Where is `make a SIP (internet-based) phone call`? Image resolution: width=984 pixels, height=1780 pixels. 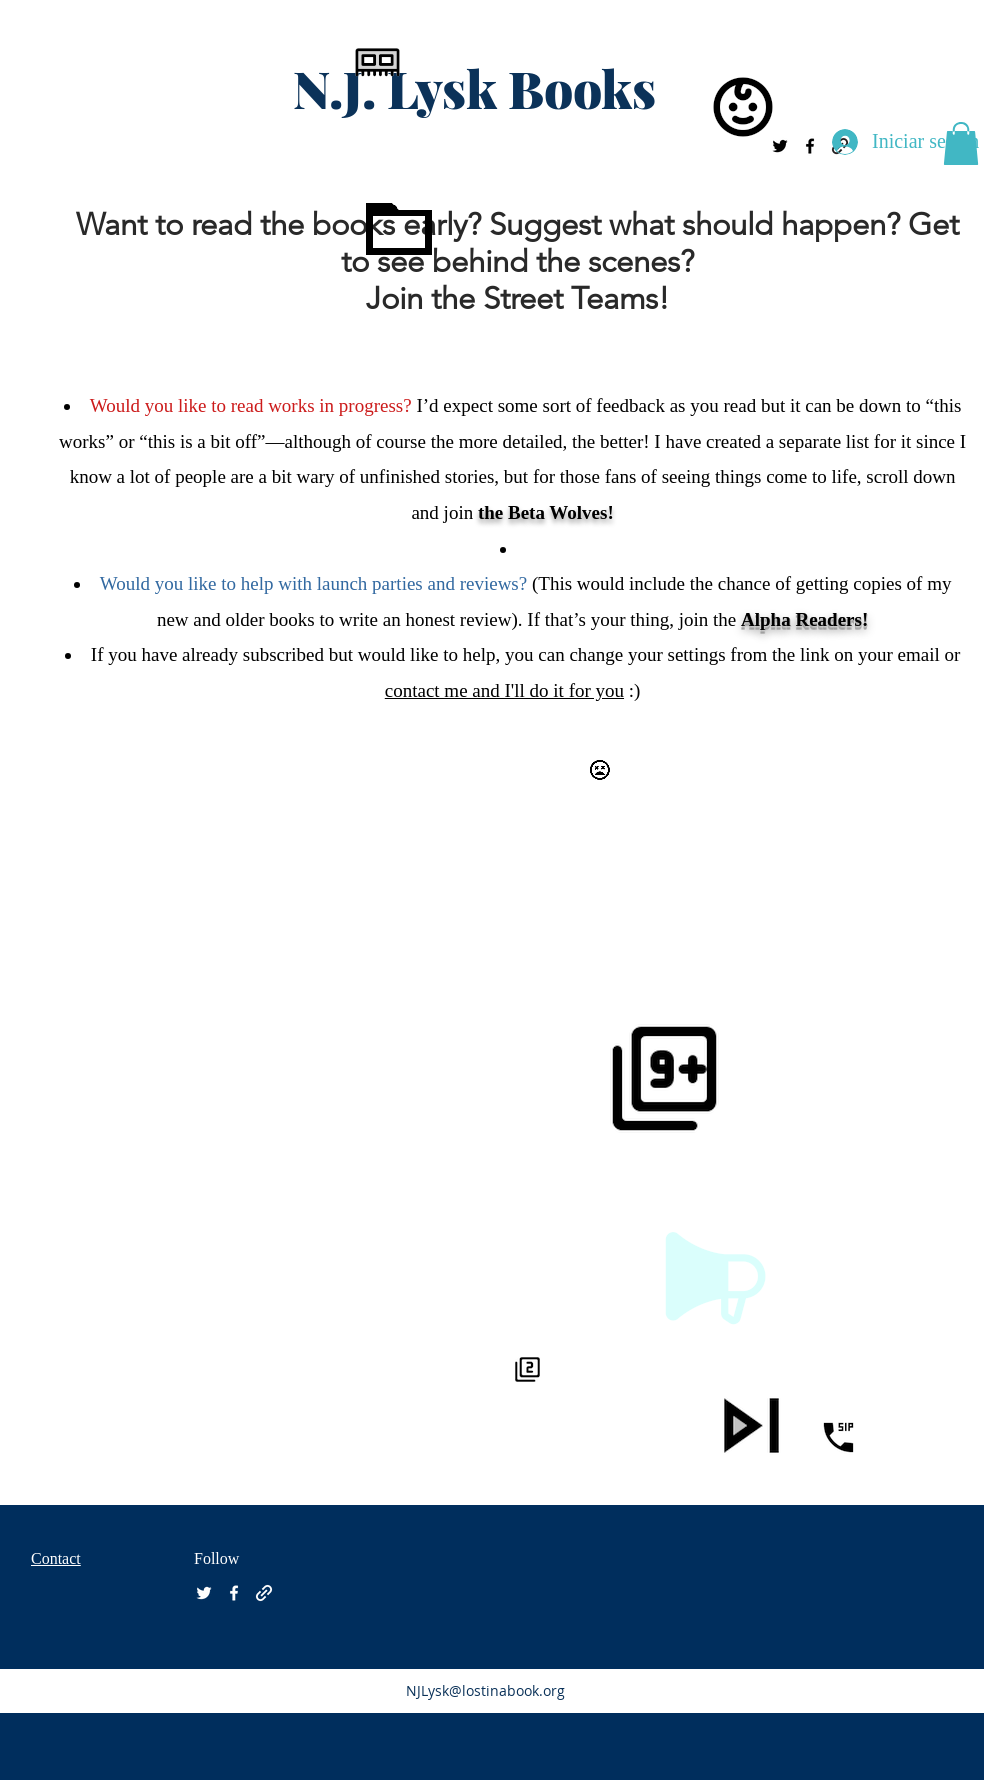
make a SIP (internet-based) phone call is located at coordinates (838, 1437).